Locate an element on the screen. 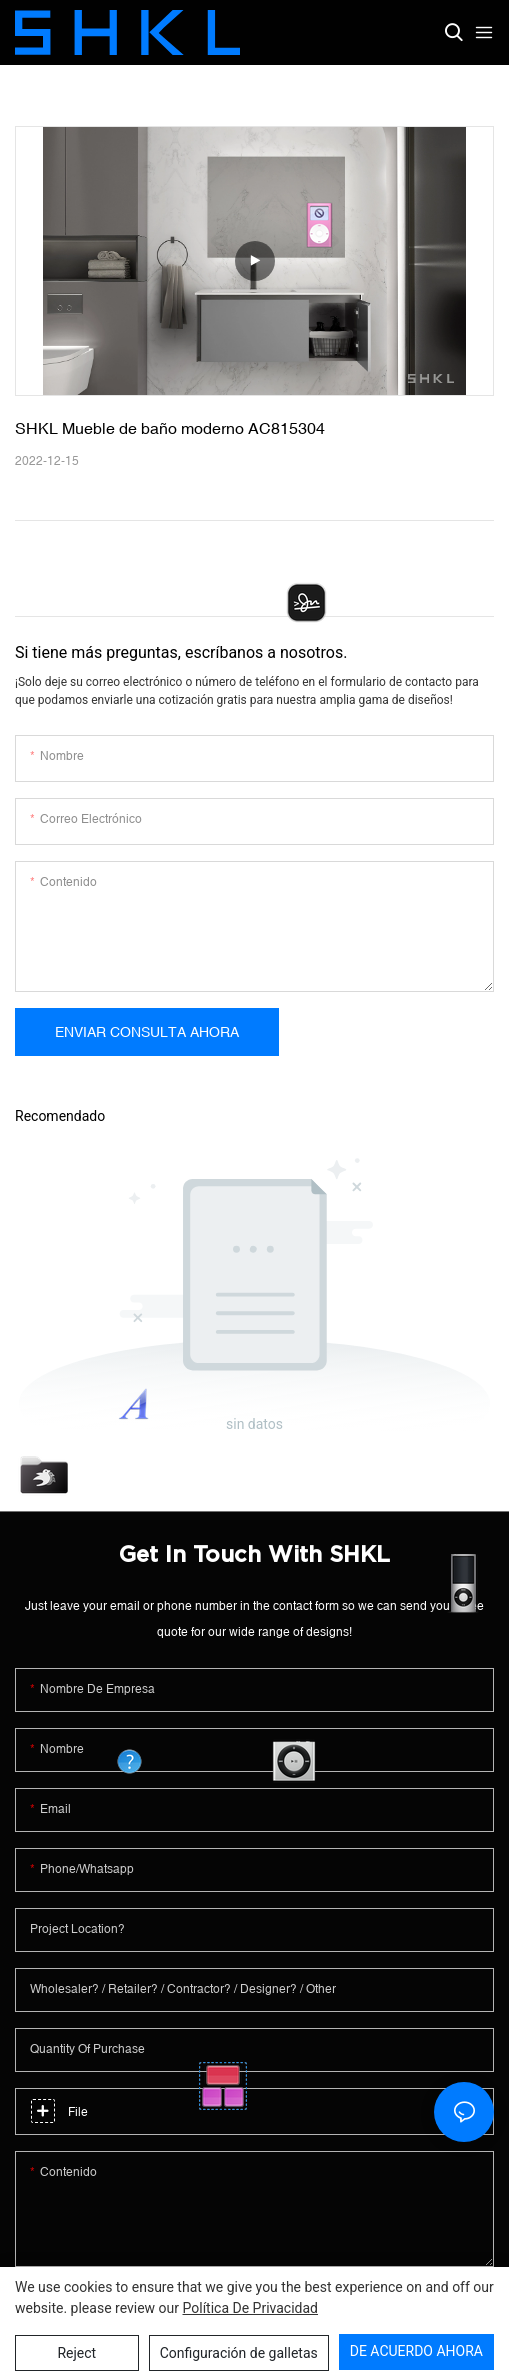 This screenshot has width=509, height=2380. access frequently asked questions is located at coordinates (129, 1761).